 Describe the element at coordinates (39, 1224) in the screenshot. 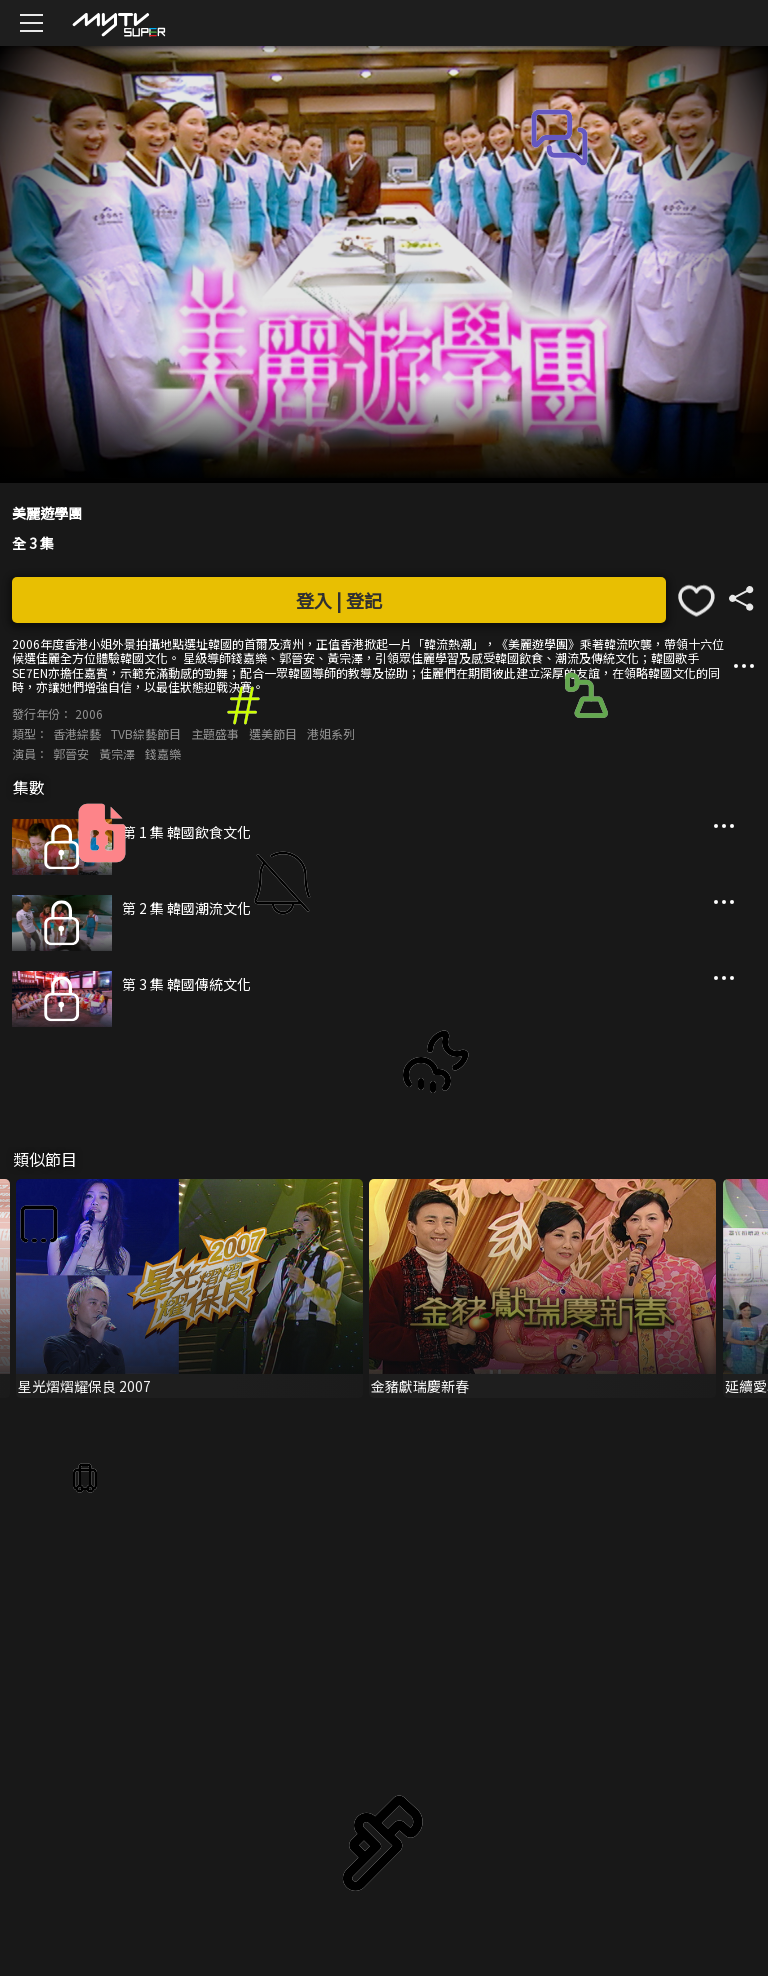

I see `indicates a container with a collapsible or expandable bottom section` at that location.